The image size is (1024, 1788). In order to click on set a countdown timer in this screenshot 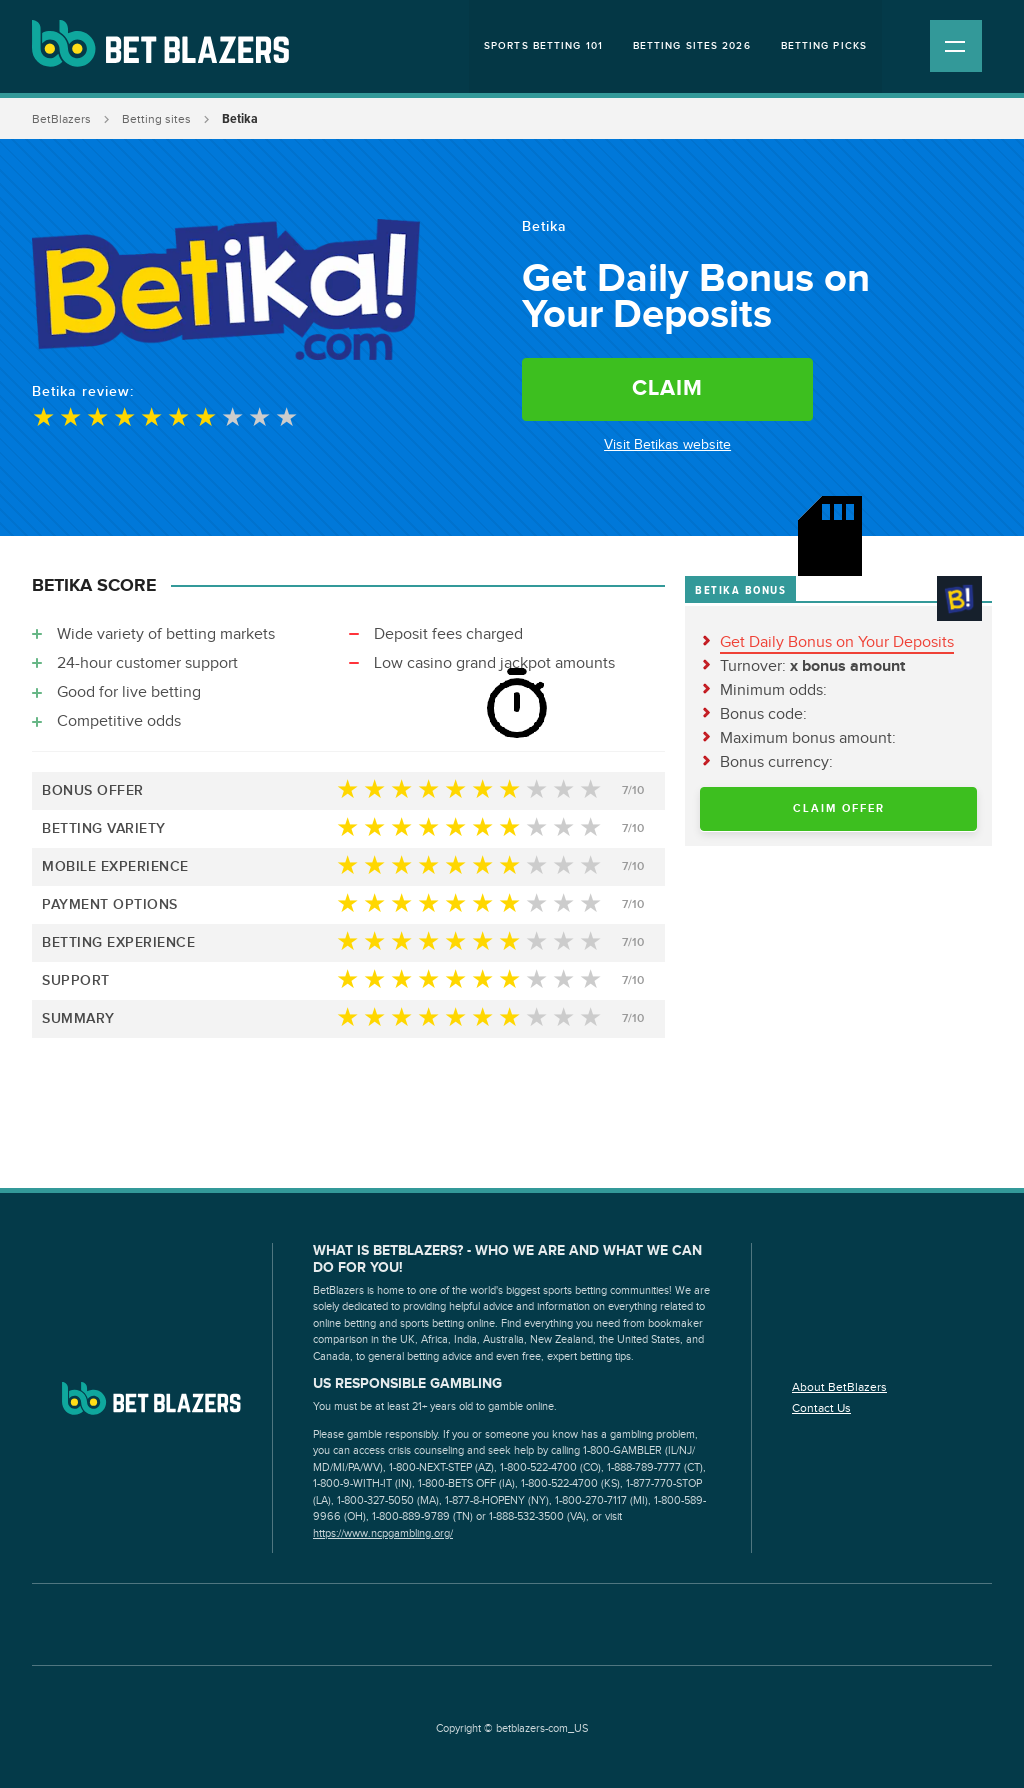, I will do `click(517, 705)`.